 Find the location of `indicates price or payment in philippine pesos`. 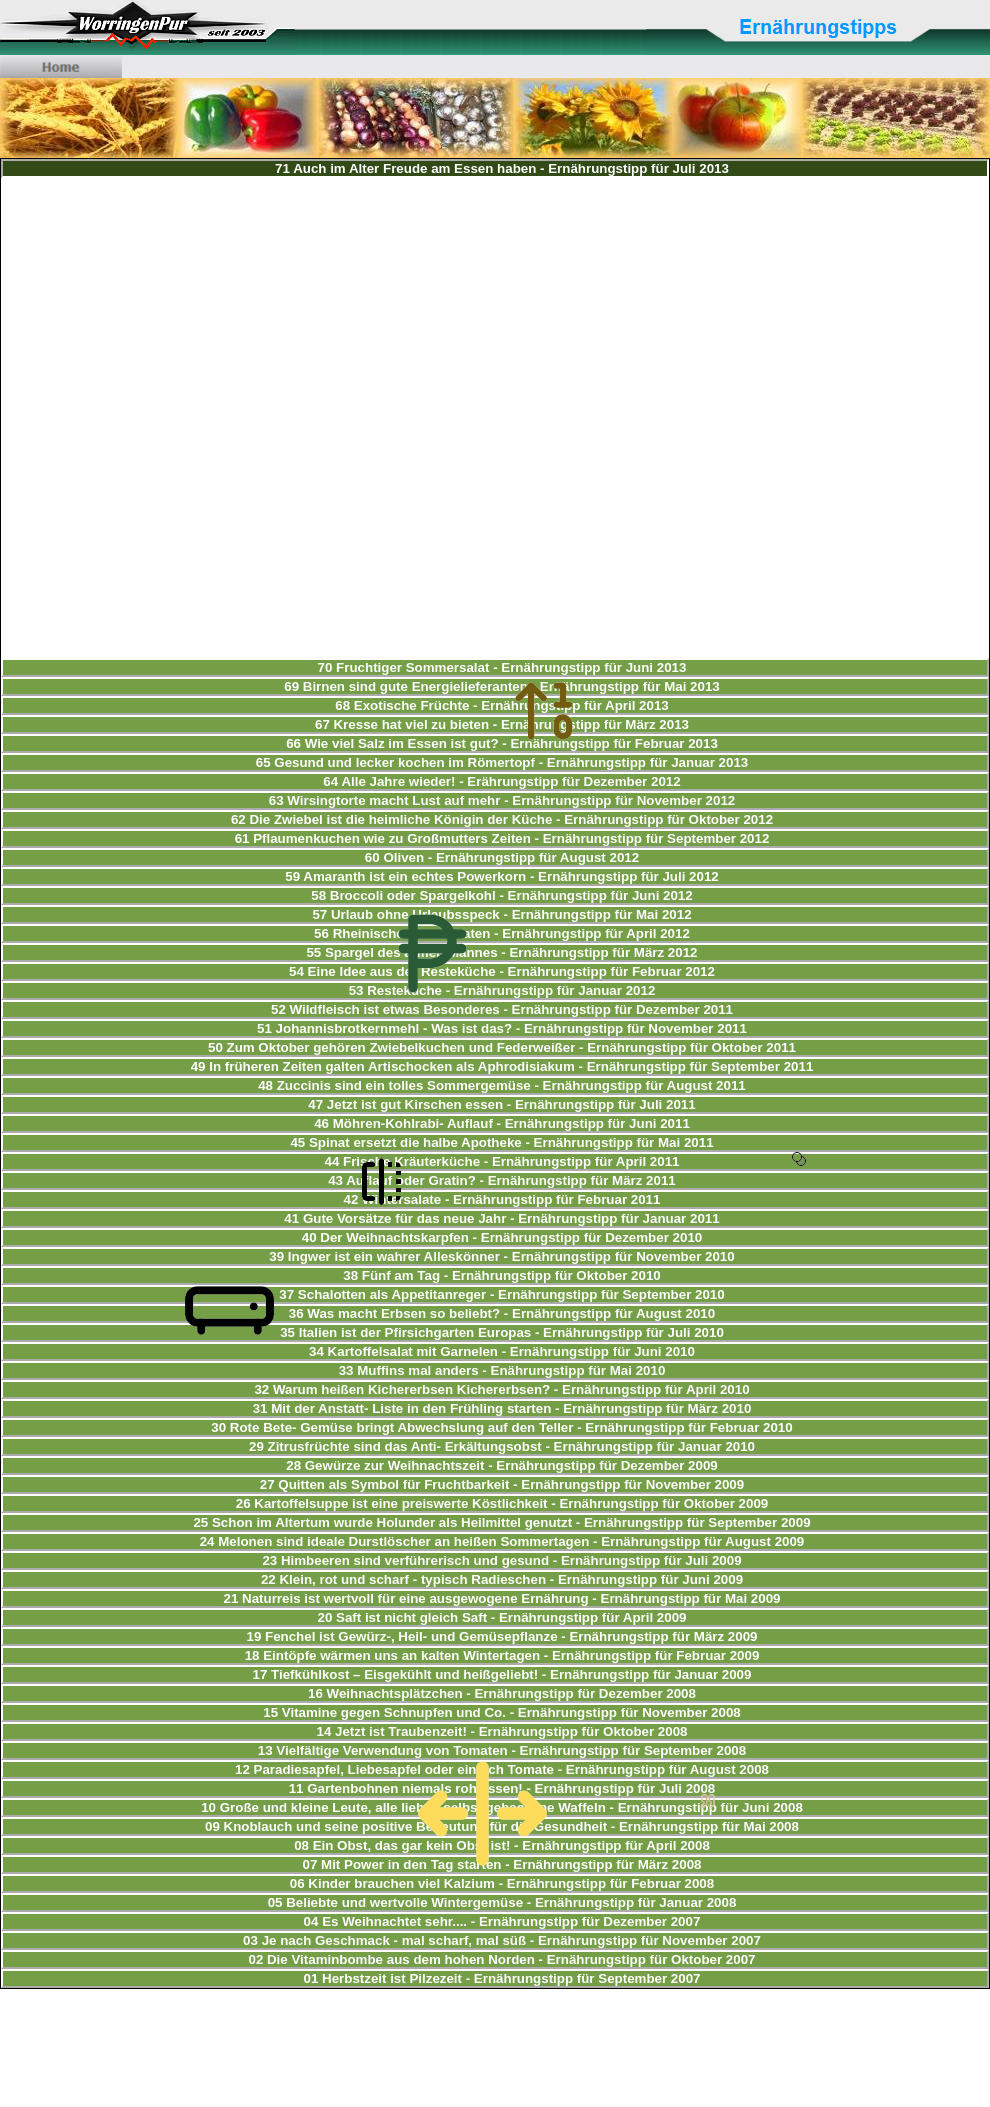

indicates price or payment in philippine pesos is located at coordinates (432, 953).